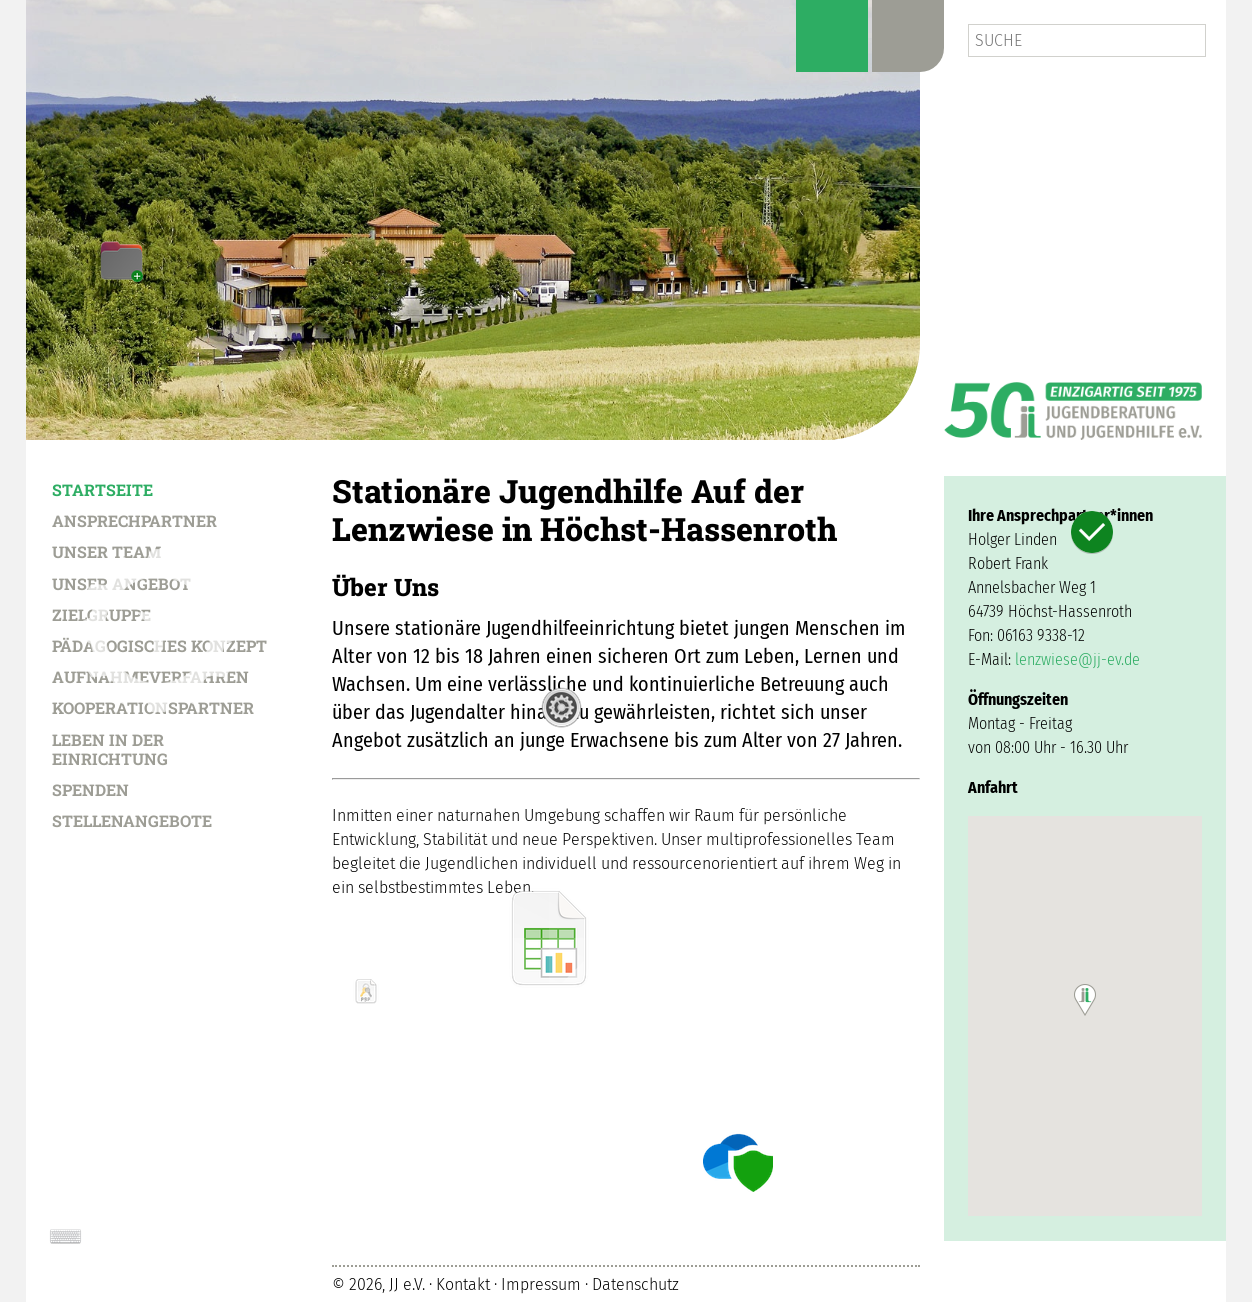  Describe the element at coordinates (738, 1157) in the screenshot. I see `OneDrive file protected by cloud security` at that location.